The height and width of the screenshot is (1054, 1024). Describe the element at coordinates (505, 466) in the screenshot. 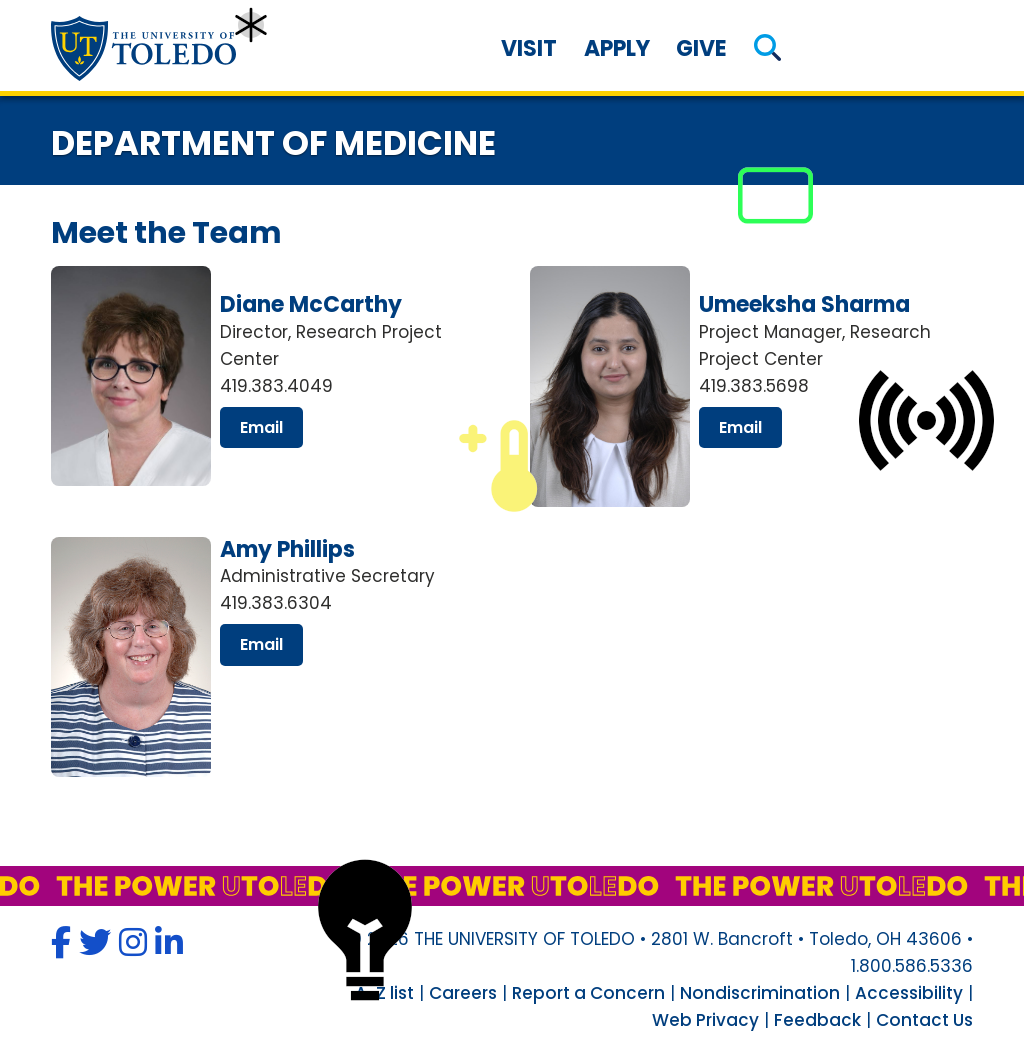

I see `increase temperature setting` at that location.